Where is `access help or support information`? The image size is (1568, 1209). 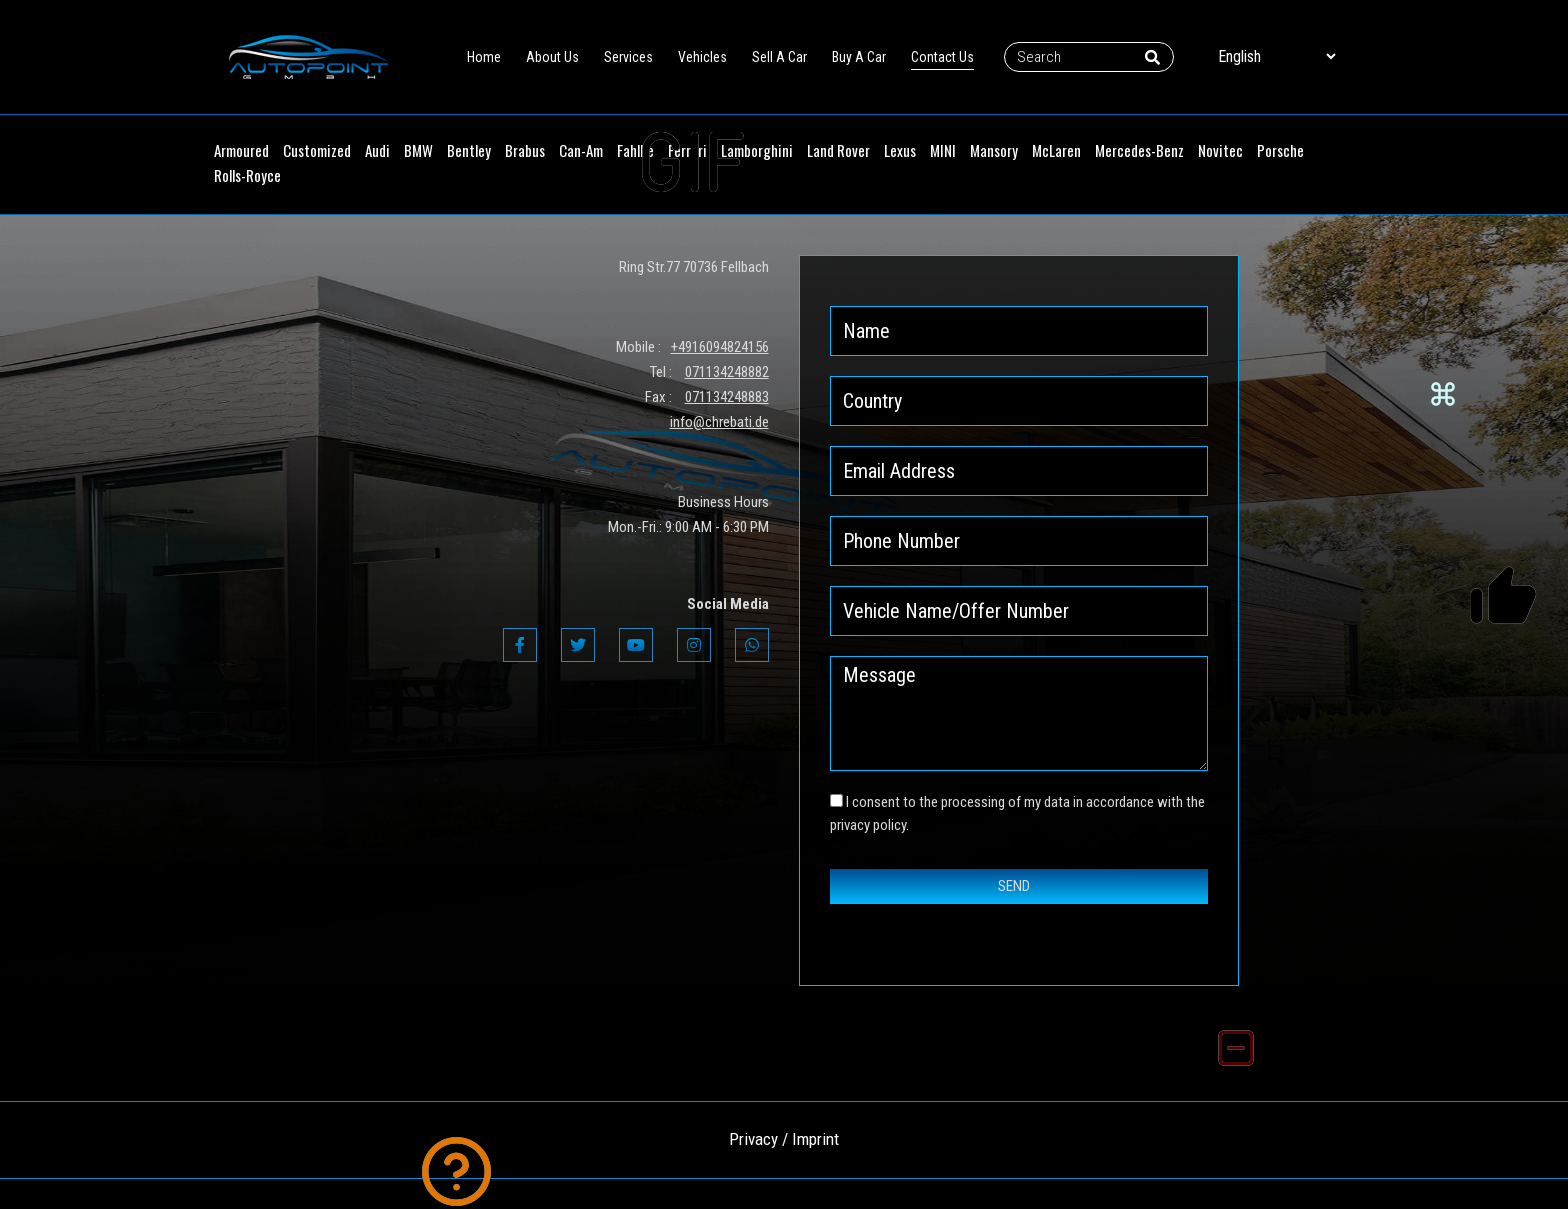 access help or support information is located at coordinates (456, 1171).